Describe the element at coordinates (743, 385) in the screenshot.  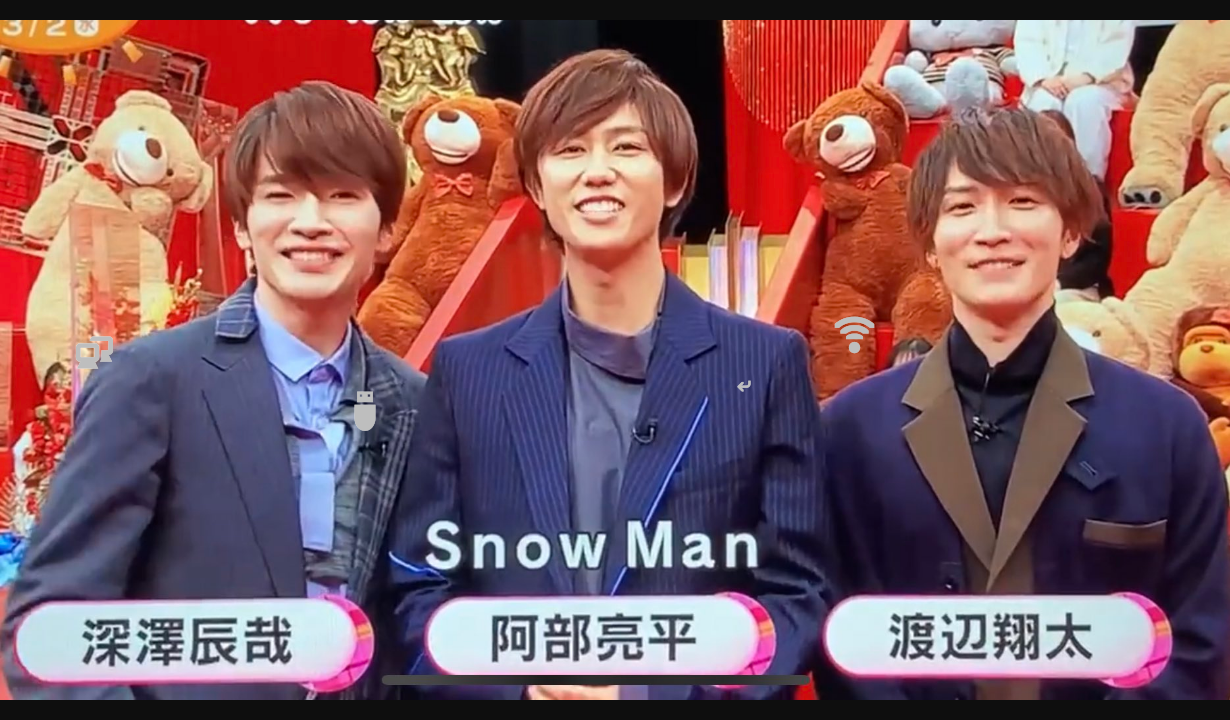
I see `indicates a message has been replied to` at that location.